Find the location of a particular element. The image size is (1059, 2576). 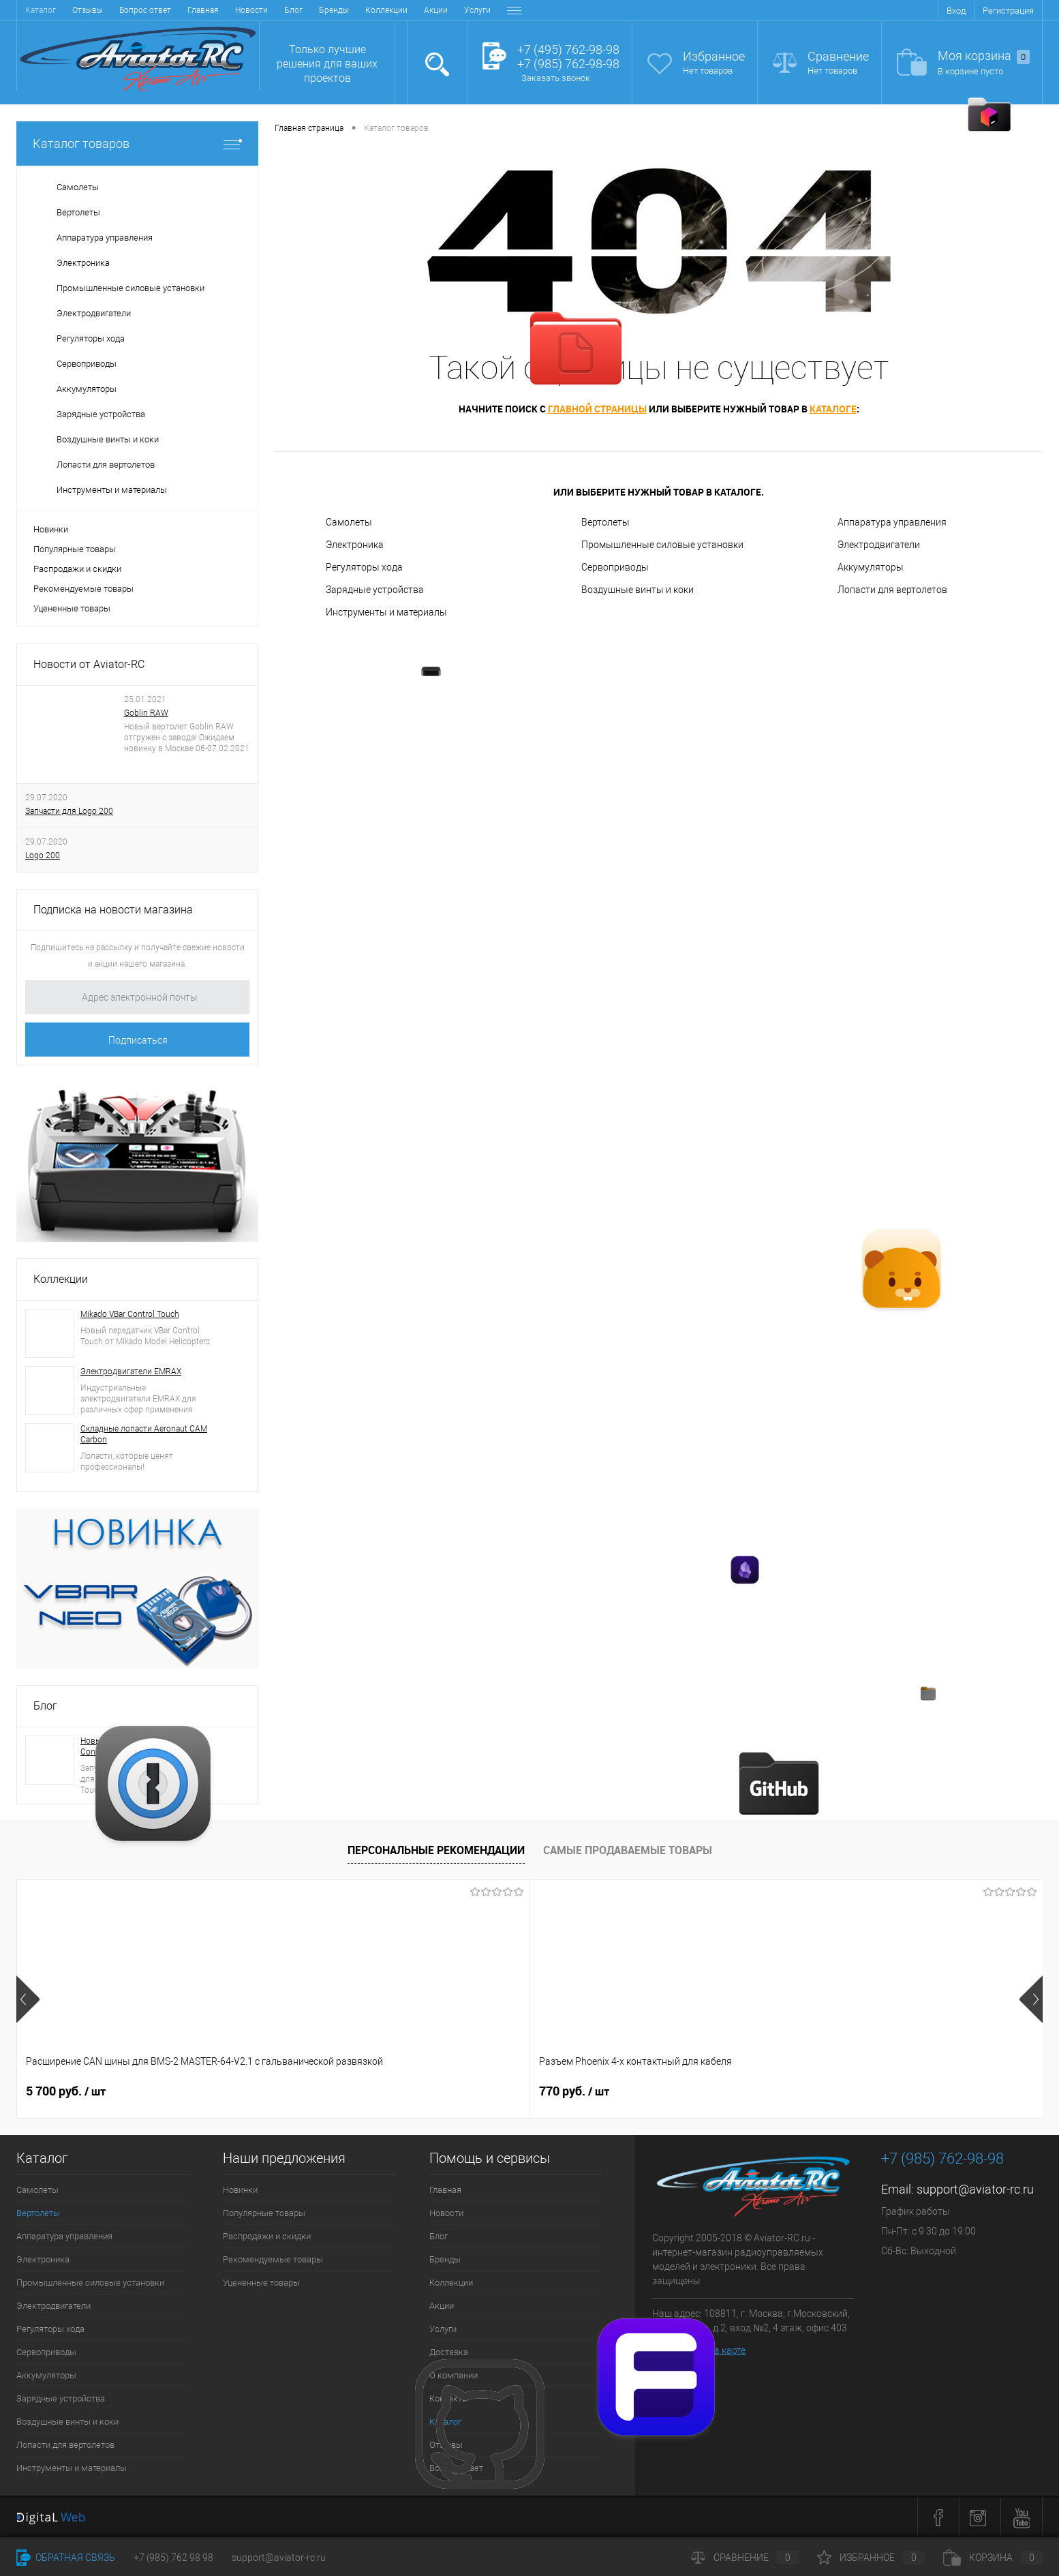

apple tv device icon is located at coordinates (431, 668).